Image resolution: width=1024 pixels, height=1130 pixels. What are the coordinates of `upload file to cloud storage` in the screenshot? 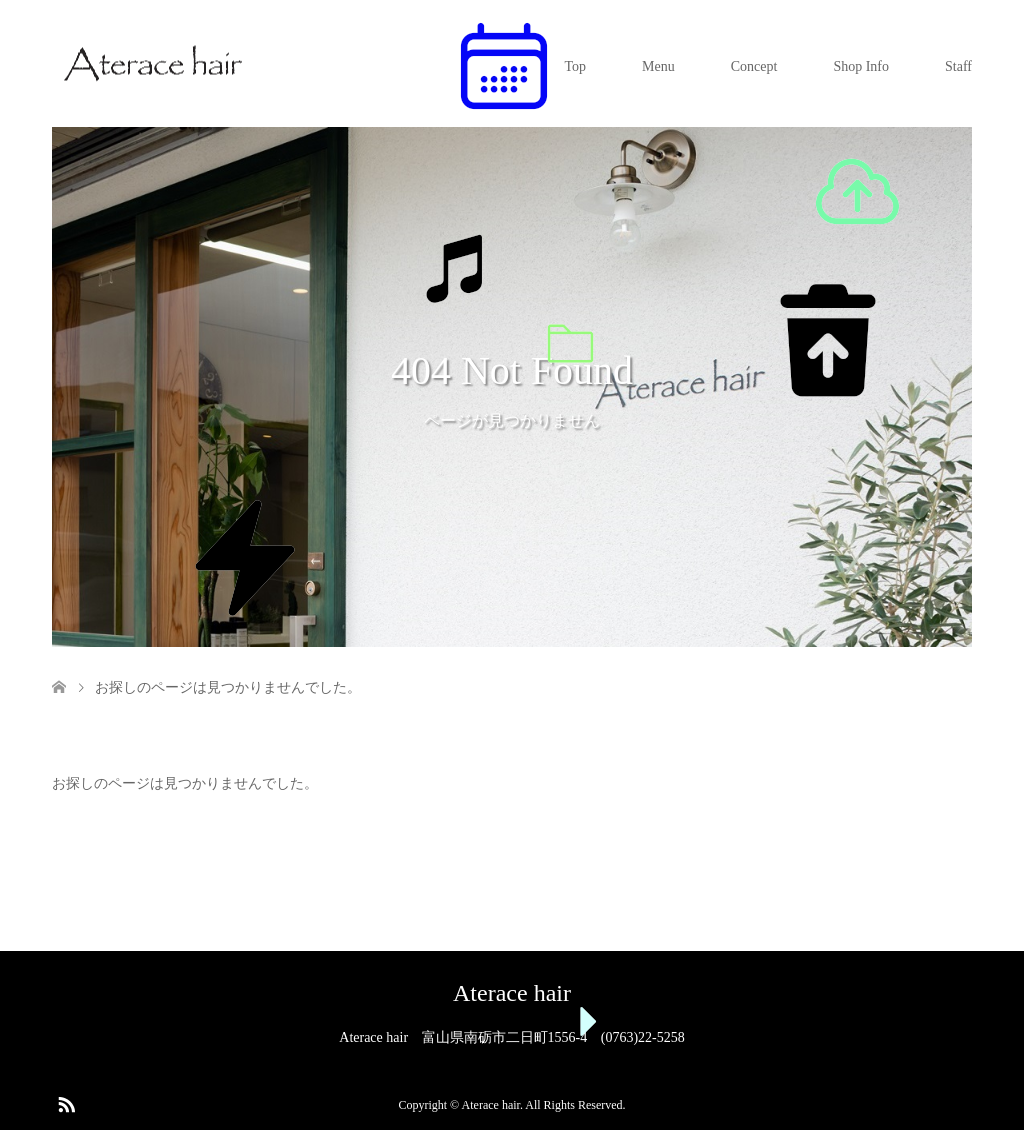 It's located at (857, 191).